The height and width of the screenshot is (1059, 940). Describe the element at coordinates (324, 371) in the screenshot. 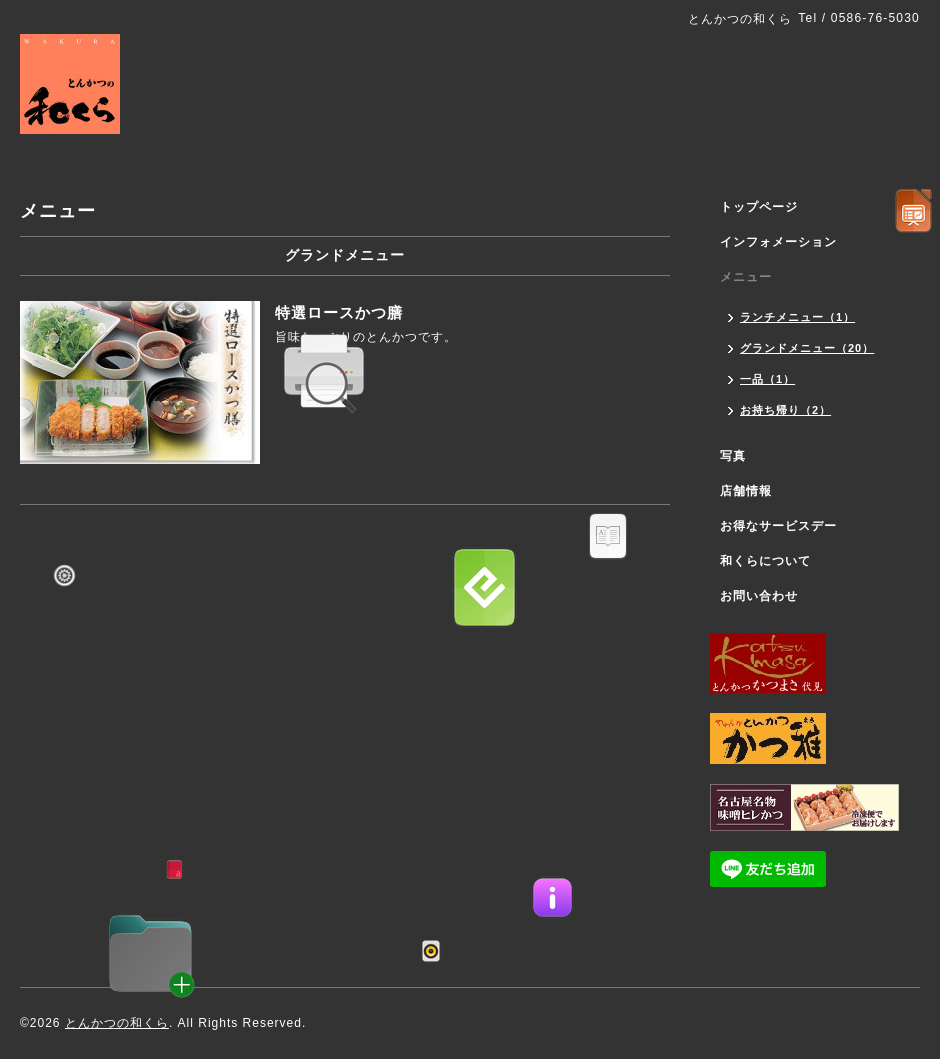

I see `preview document before printing` at that location.